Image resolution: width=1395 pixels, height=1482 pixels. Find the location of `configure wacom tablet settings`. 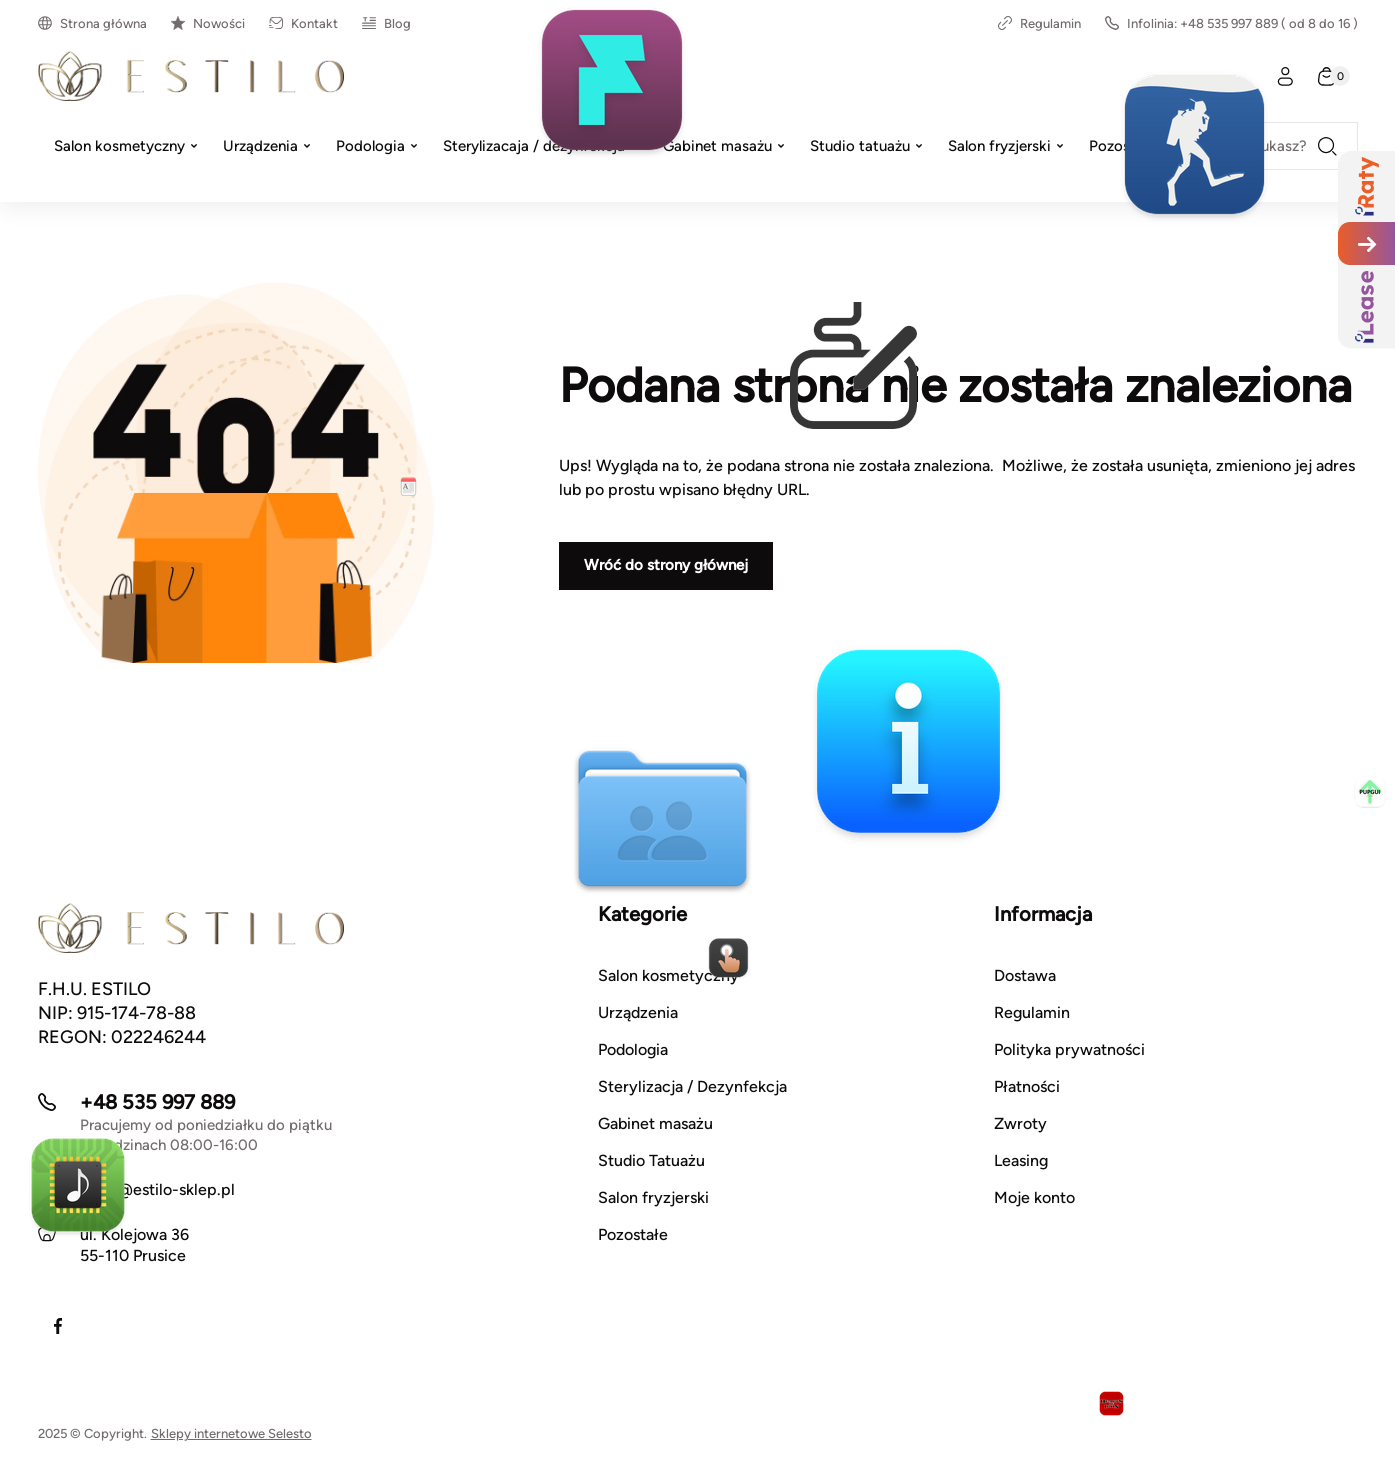

configure wacom tablet settings is located at coordinates (853, 365).